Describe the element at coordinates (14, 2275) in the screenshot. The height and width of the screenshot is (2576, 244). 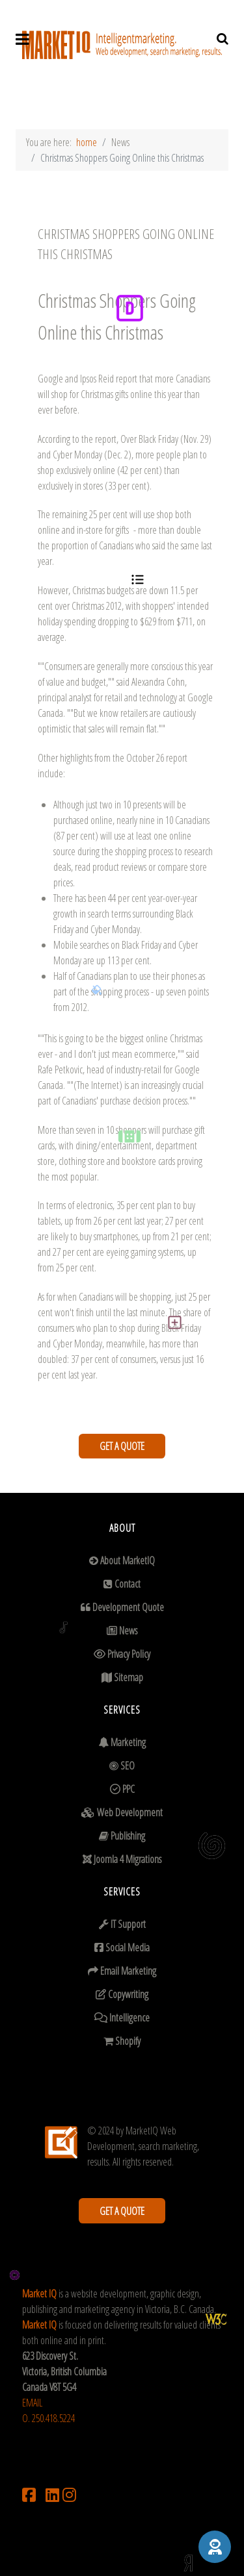
I see `go back to the previous screen` at that location.